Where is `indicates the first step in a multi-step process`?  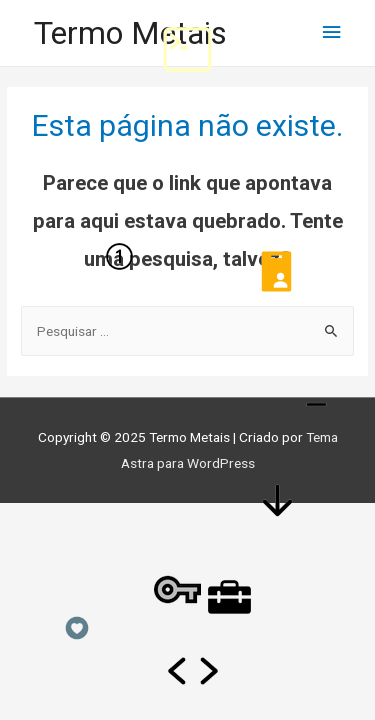
indicates the first step in a multi-step process is located at coordinates (119, 256).